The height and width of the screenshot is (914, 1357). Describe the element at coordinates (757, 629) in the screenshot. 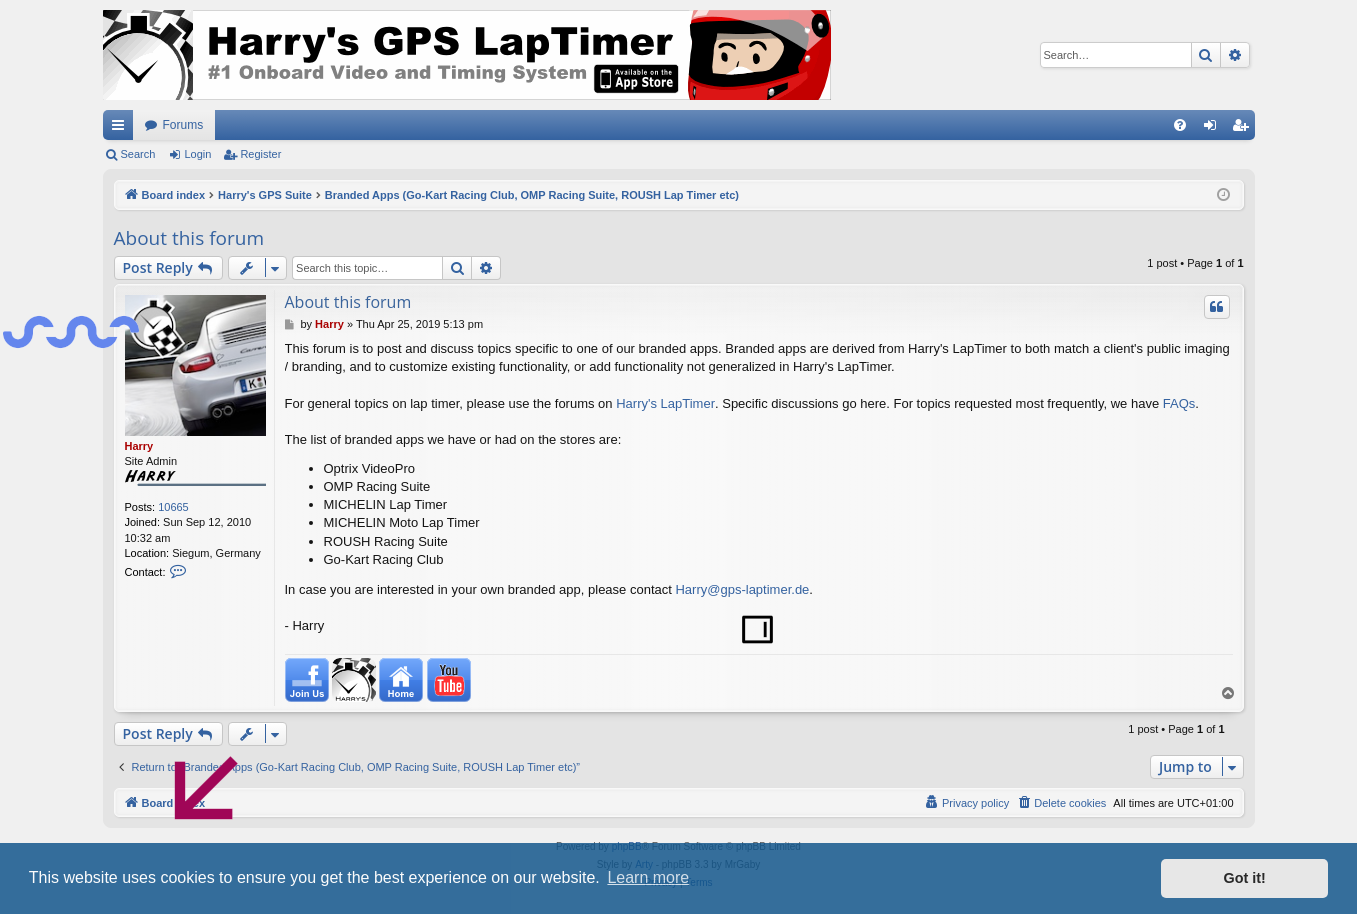

I see `switch to right sidebar layout` at that location.